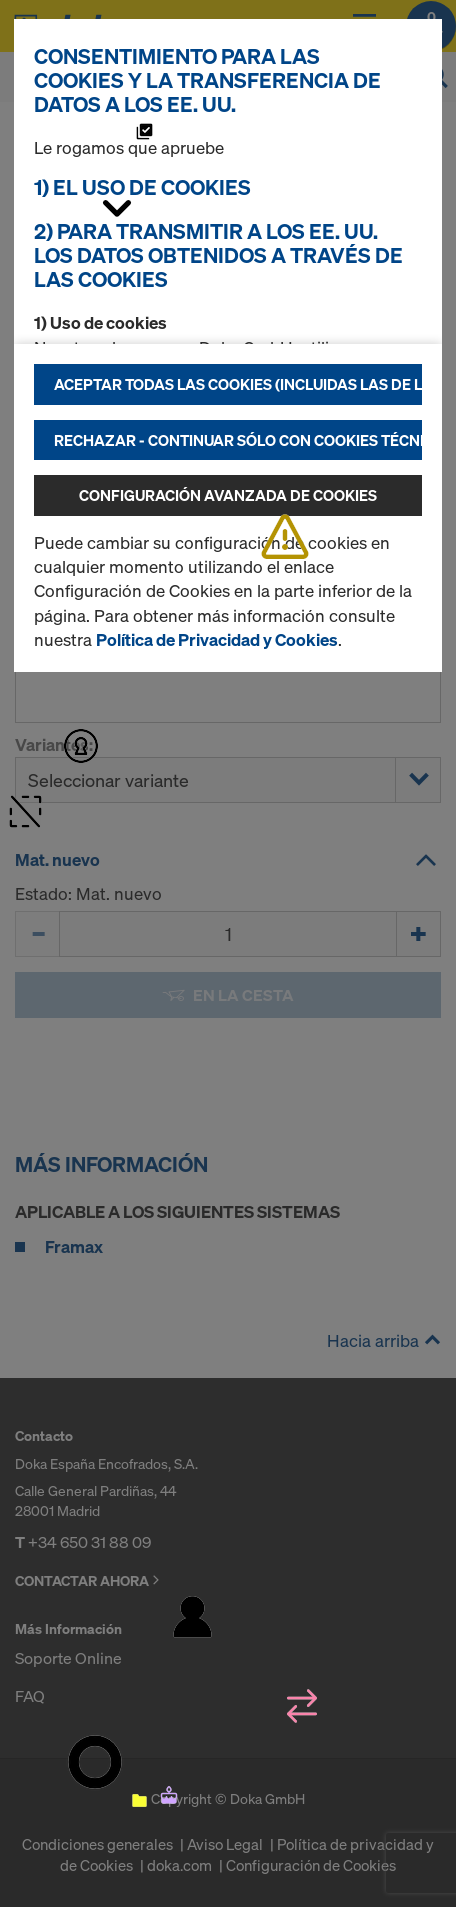 The height and width of the screenshot is (1907, 456). Describe the element at coordinates (285, 538) in the screenshot. I see `indicates a warning or caution state` at that location.